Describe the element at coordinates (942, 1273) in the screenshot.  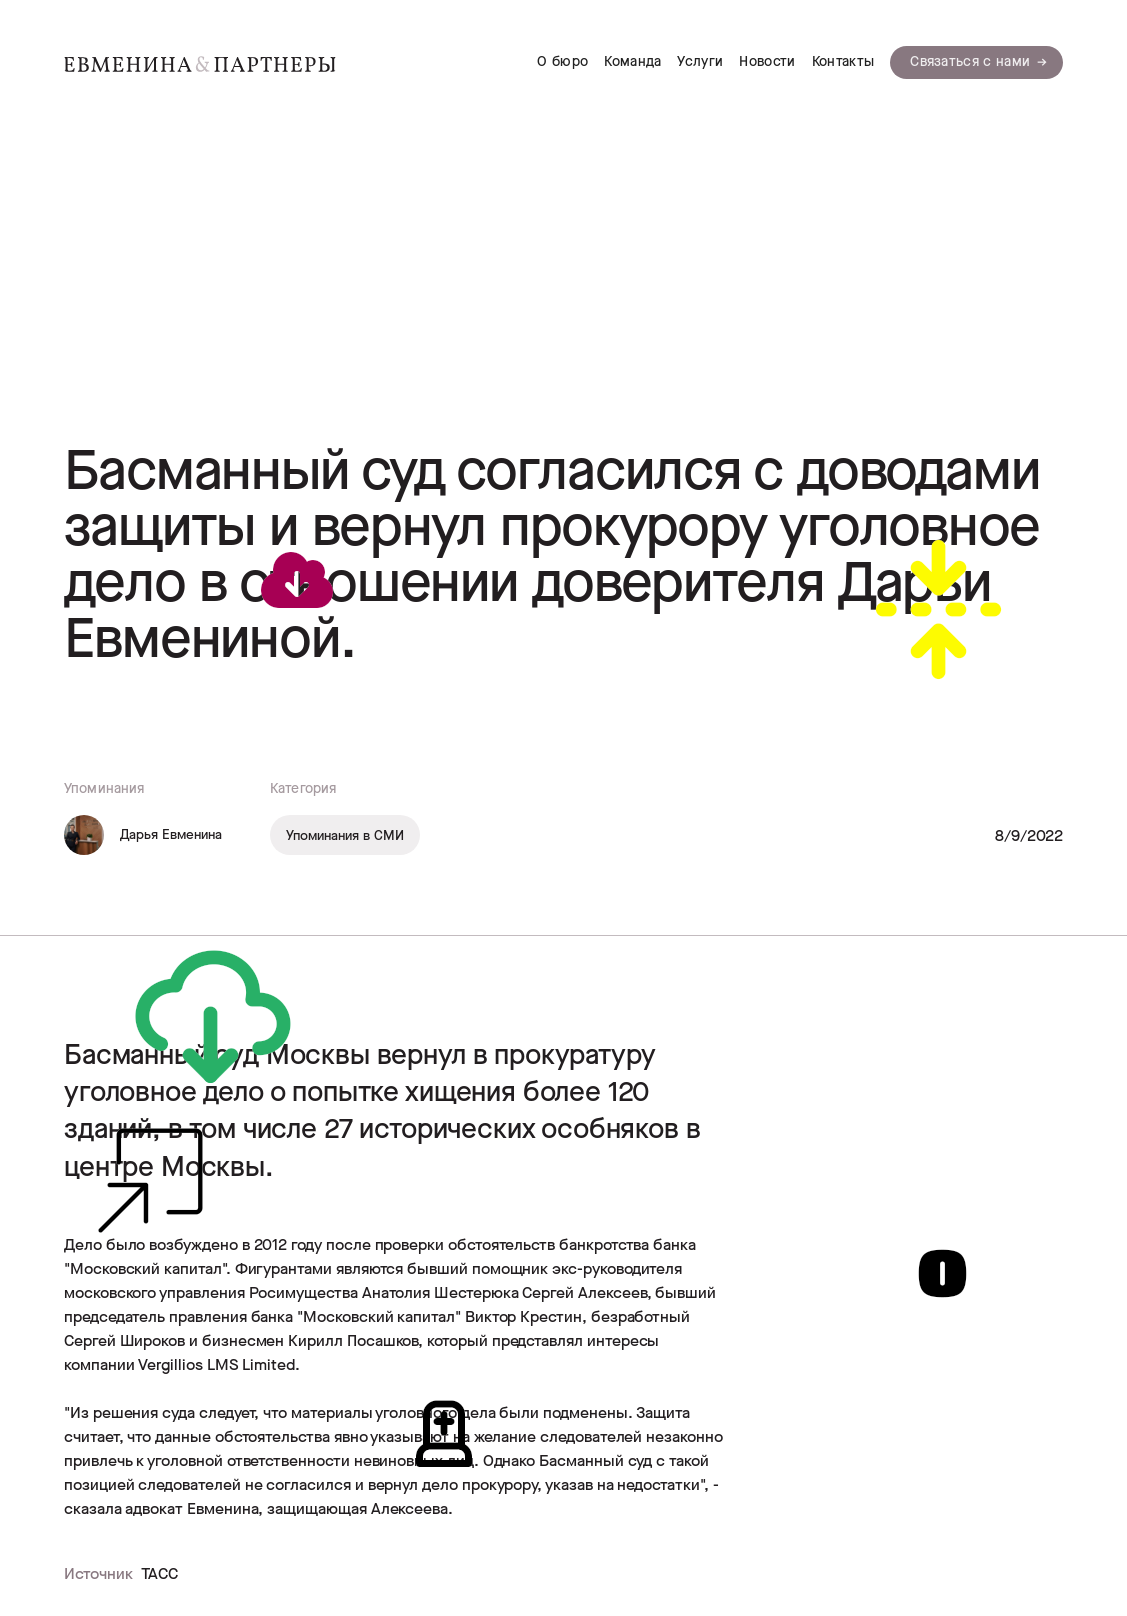
I see `view more information` at that location.